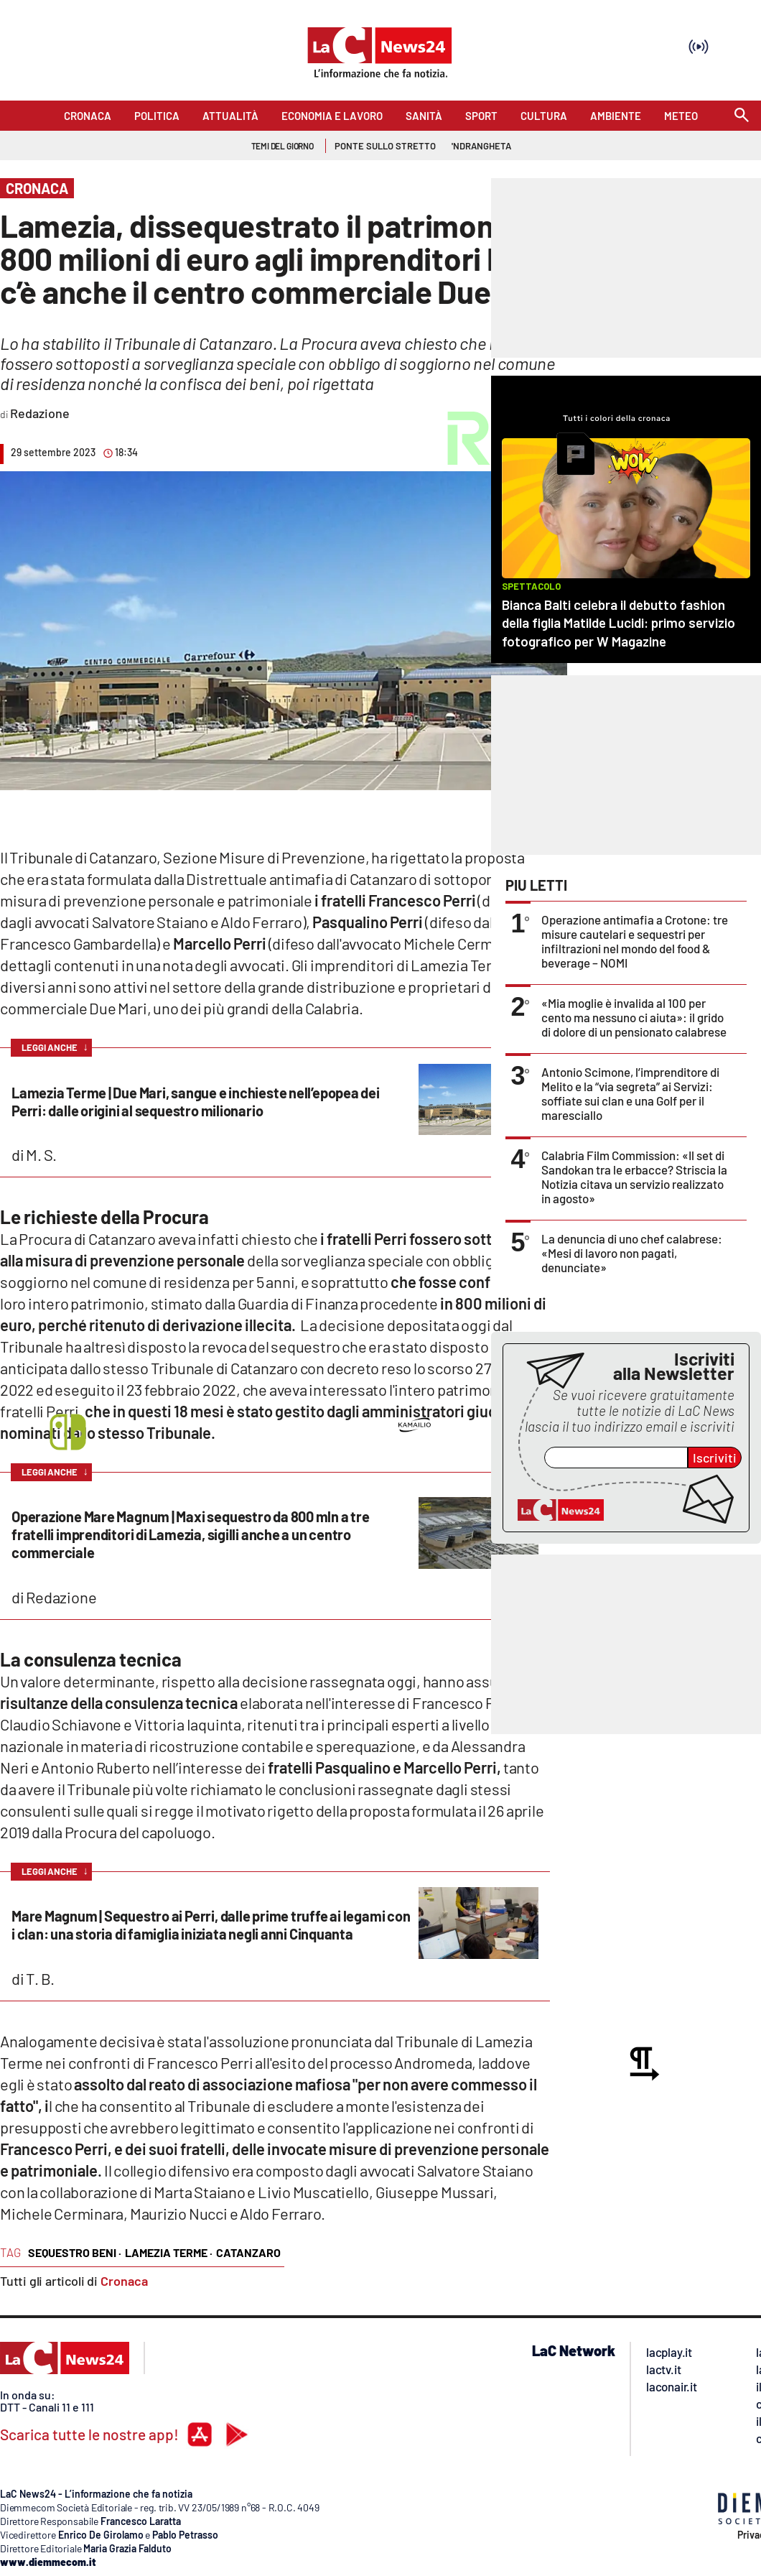 The image size is (761, 2576). What do you see at coordinates (576, 454) in the screenshot?
I see `open a PowerPoint presentation file` at bounding box center [576, 454].